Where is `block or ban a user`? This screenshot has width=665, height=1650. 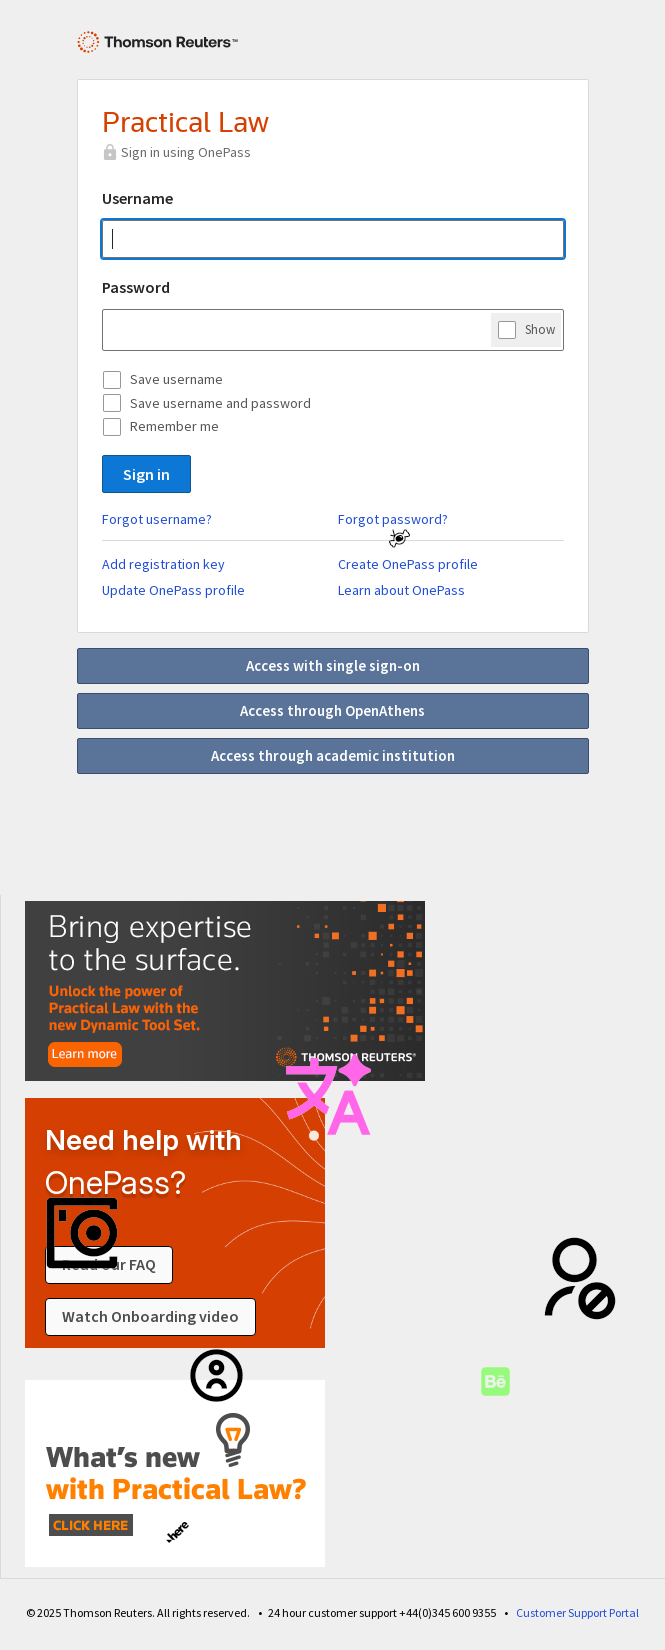 block or ban a user is located at coordinates (574, 1278).